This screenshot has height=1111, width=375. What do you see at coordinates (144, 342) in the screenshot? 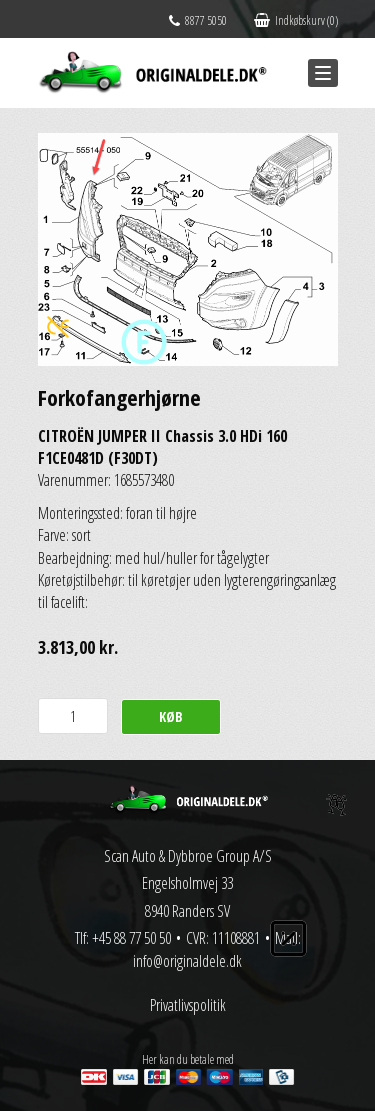
I see `tumble dry on low heat setting` at bounding box center [144, 342].